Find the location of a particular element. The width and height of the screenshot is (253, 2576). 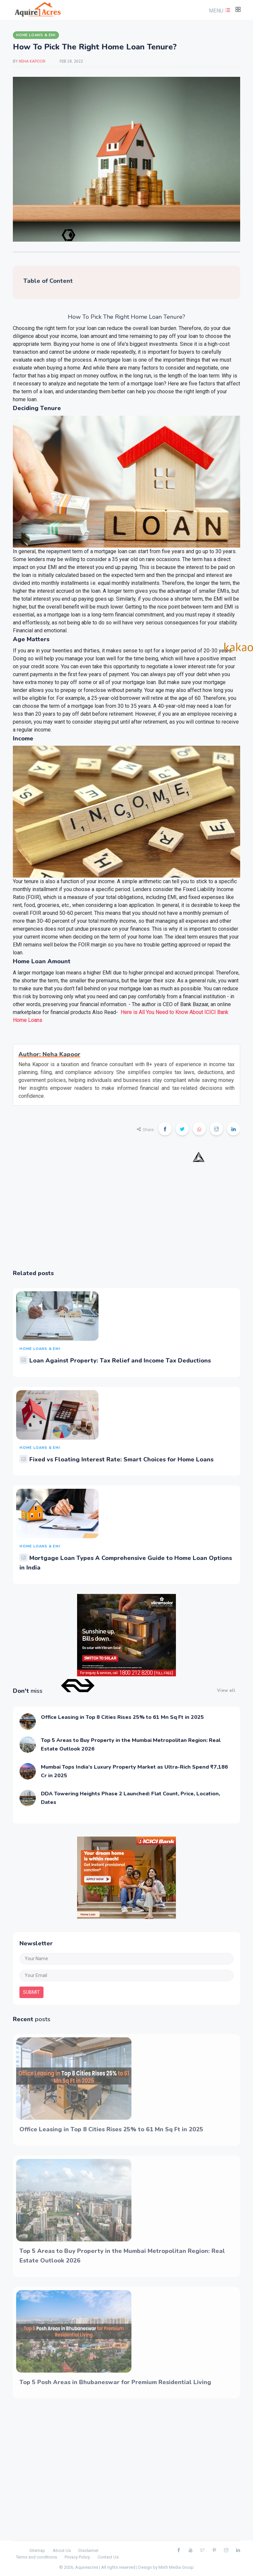

open Kakao messaging app is located at coordinates (239, 647).